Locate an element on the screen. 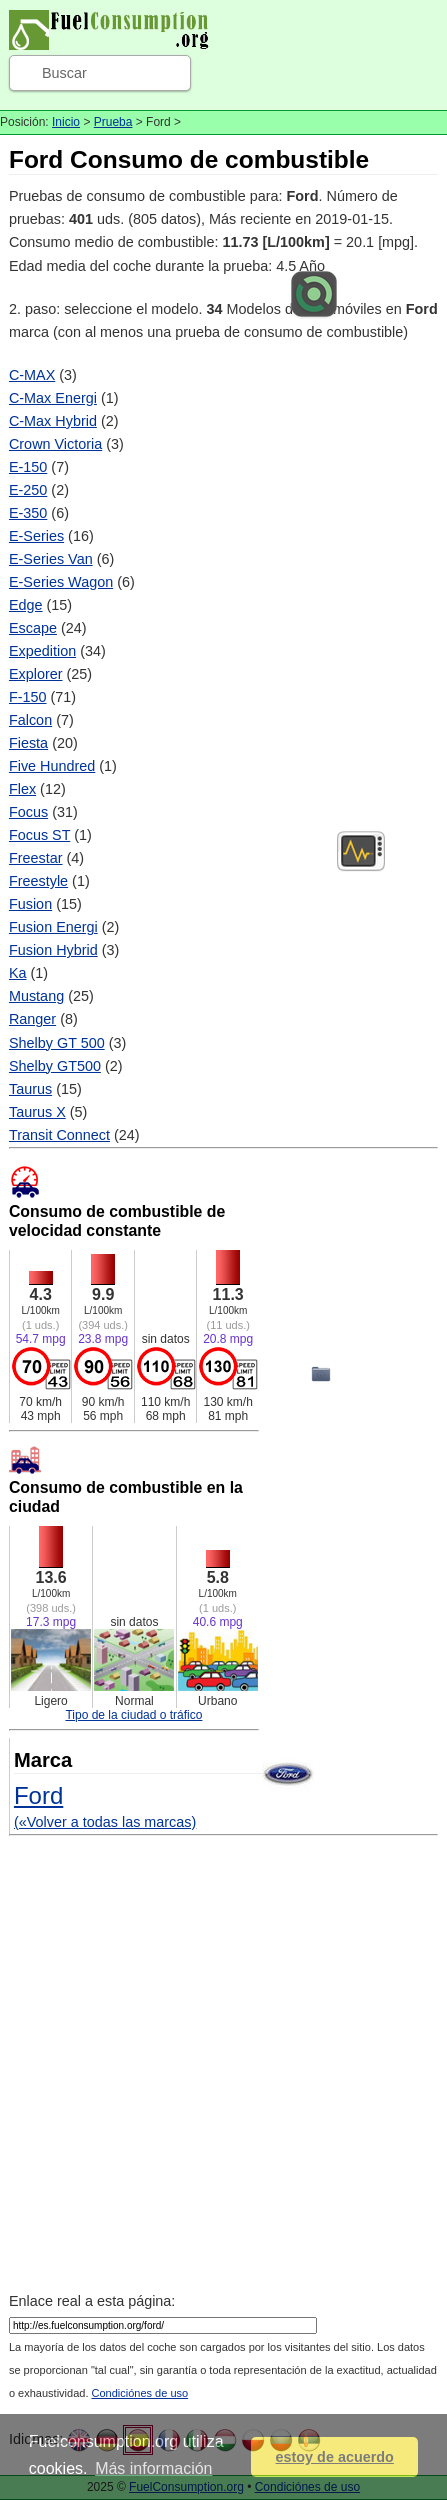 The height and width of the screenshot is (2500, 447). access your downloads folder is located at coordinates (321, 1374).